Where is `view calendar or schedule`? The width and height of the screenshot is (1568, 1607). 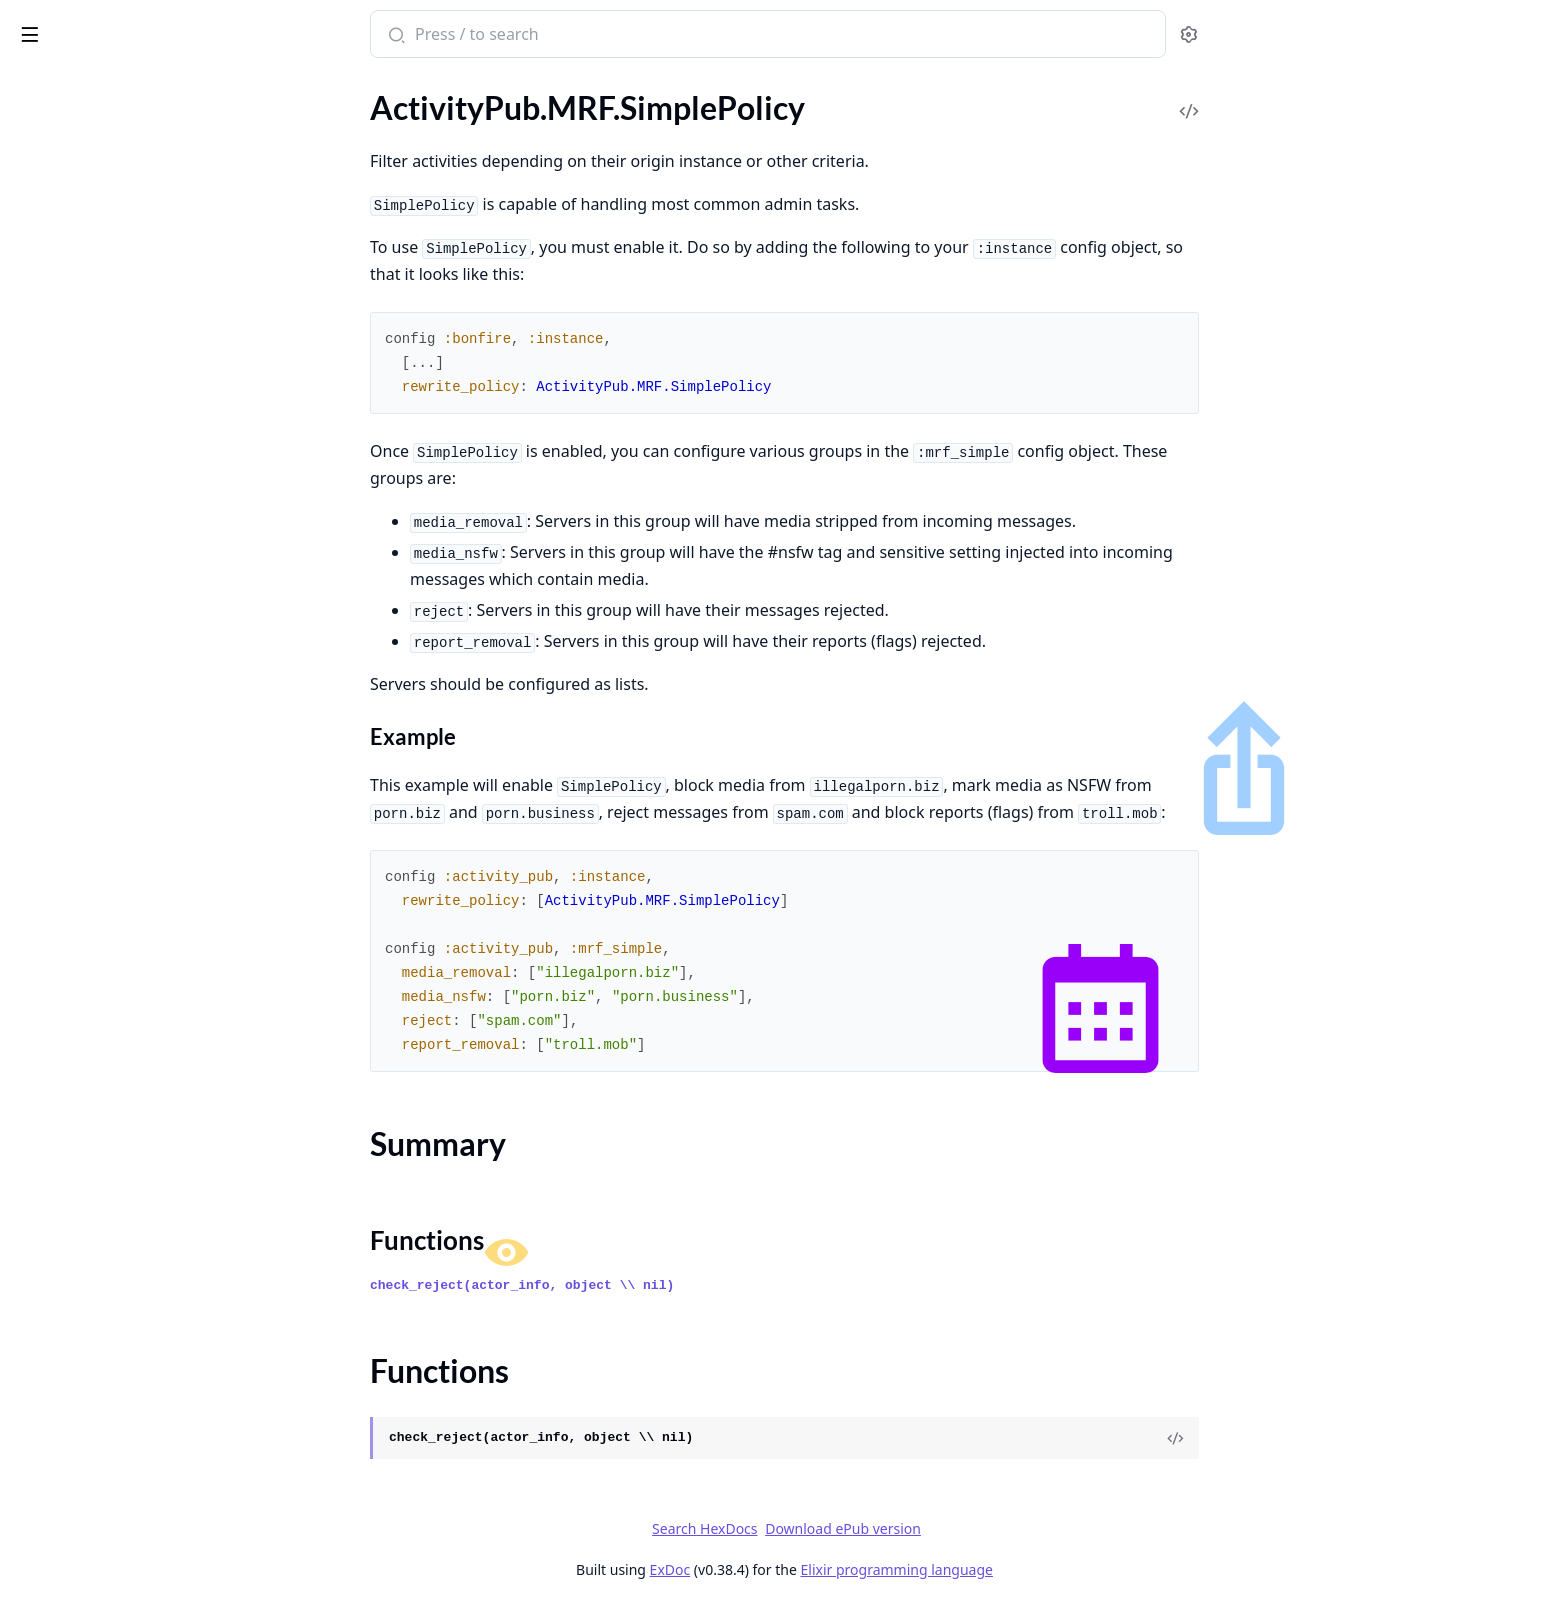 view calendar or schedule is located at coordinates (1100, 1008).